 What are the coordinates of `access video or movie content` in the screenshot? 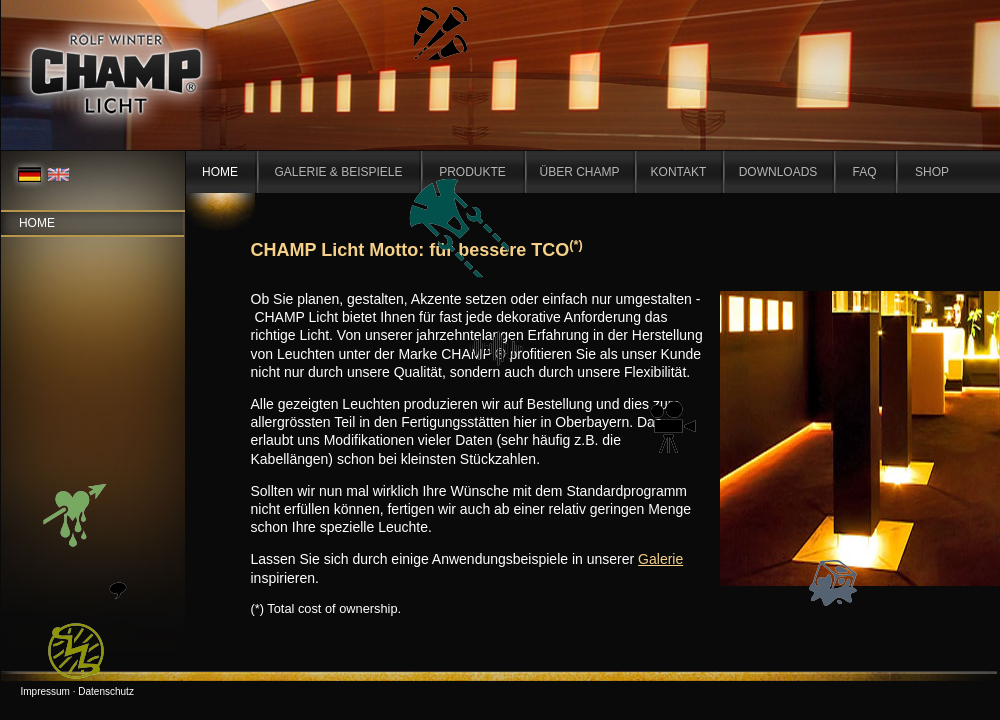 It's located at (673, 425).